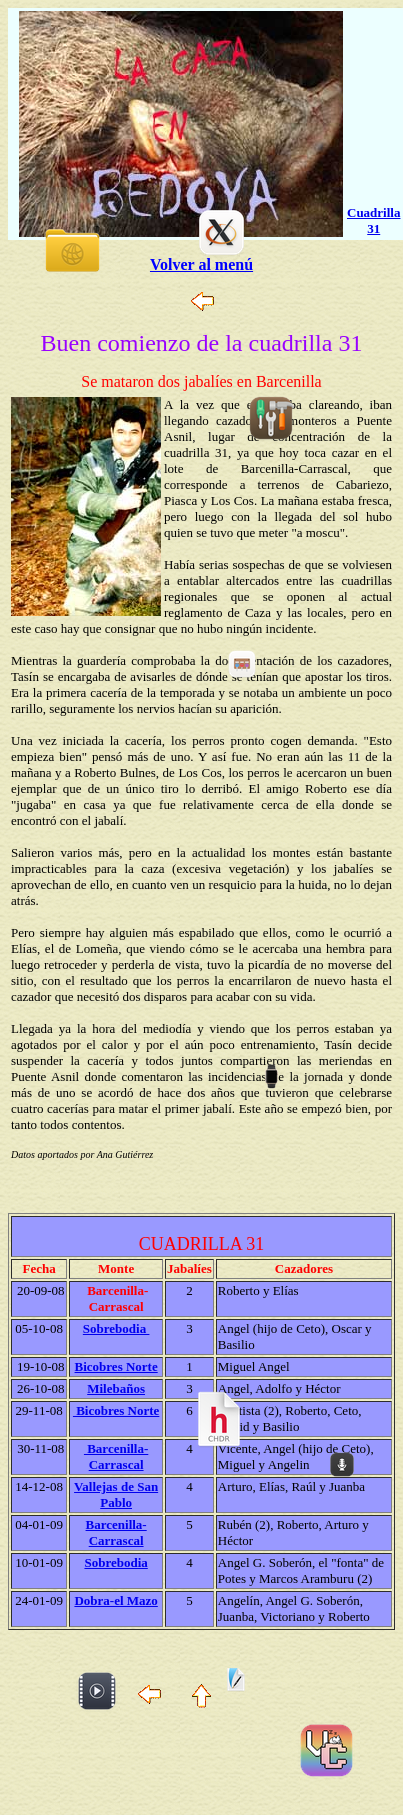 This screenshot has width=403, height=1815. What do you see at coordinates (219, 1420) in the screenshot?
I see `a C/C++ header file (.h)` at bounding box center [219, 1420].